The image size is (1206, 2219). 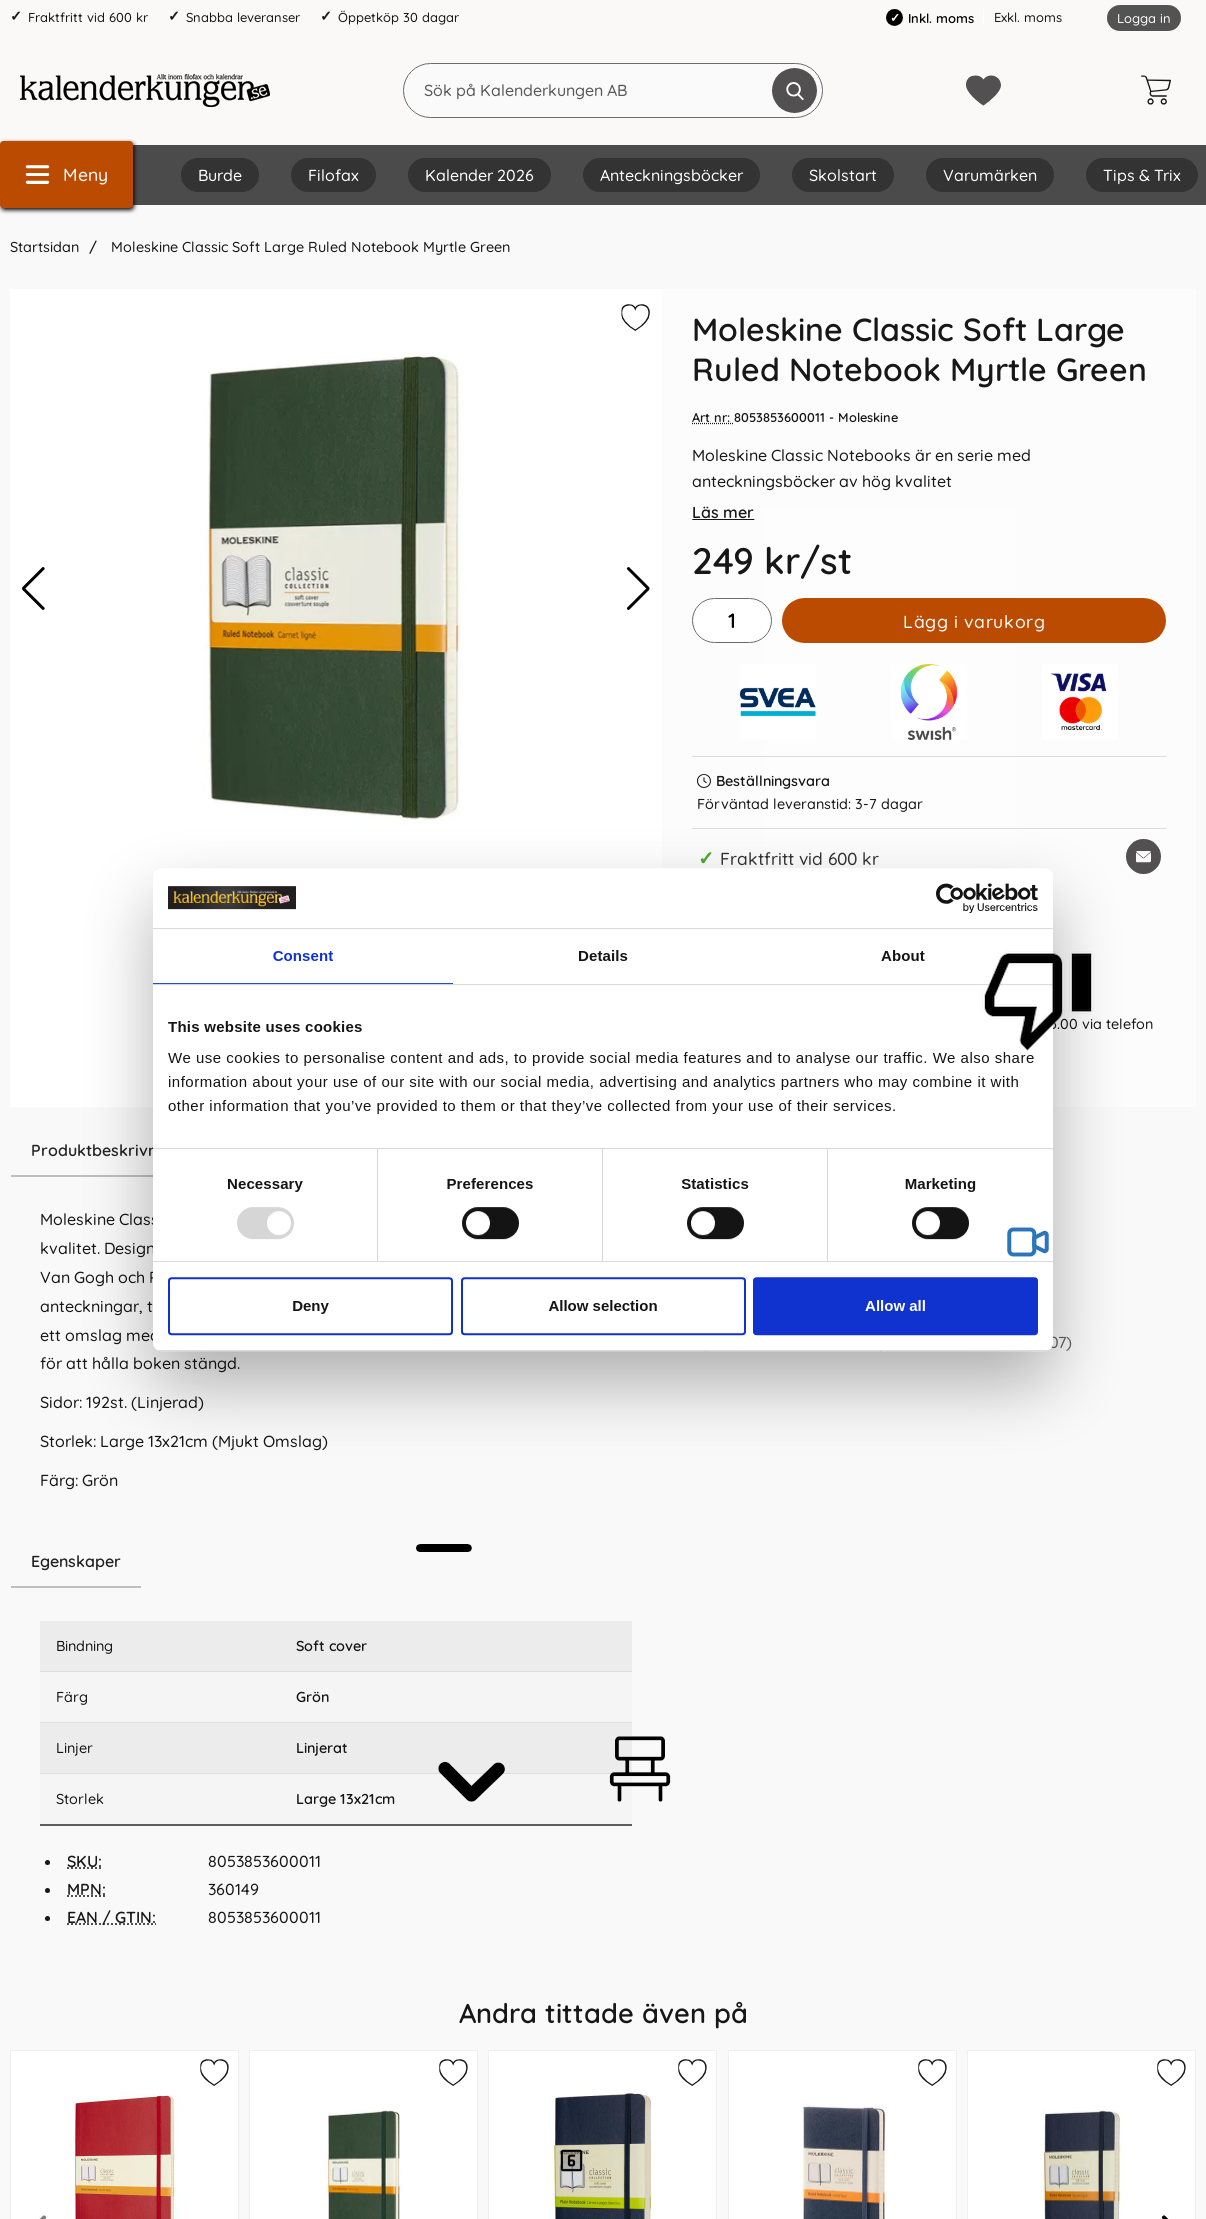 What do you see at coordinates (471, 1778) in the screenshot?
I see `expand a dropdown menu or section` at bounding box center [471, 1778].